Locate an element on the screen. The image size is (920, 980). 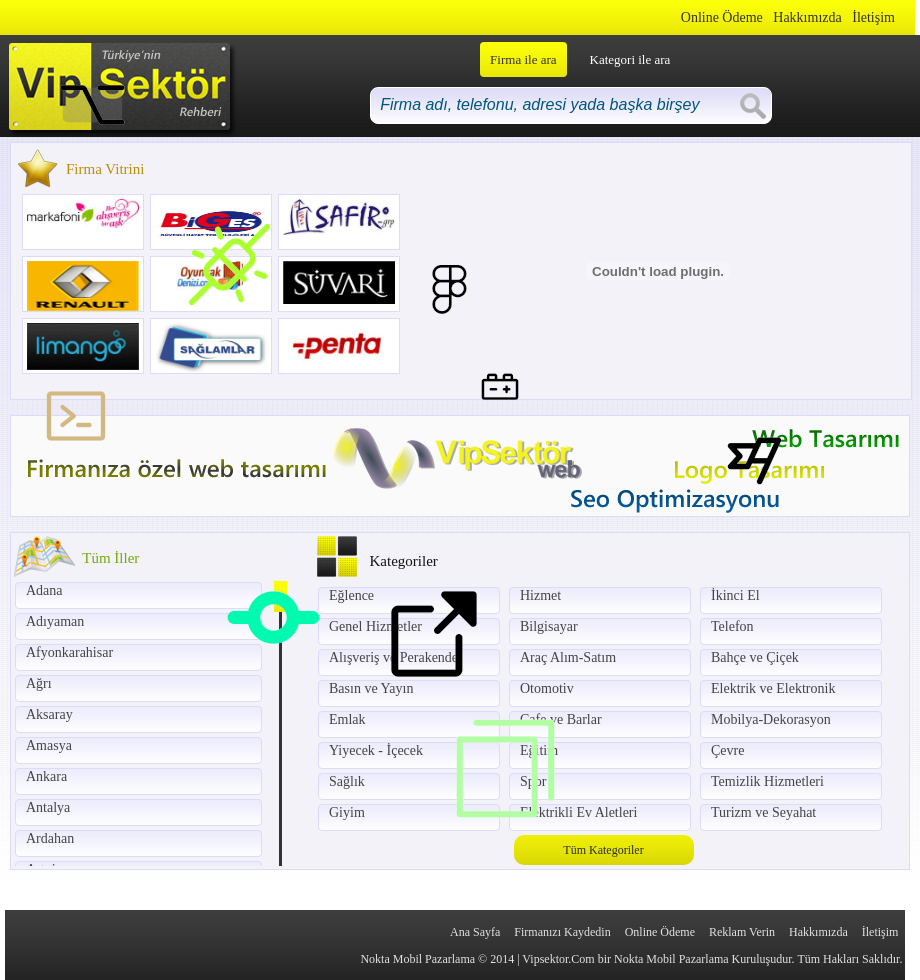
indicates an active connection or paired devices is located at coordinates (229, 264).